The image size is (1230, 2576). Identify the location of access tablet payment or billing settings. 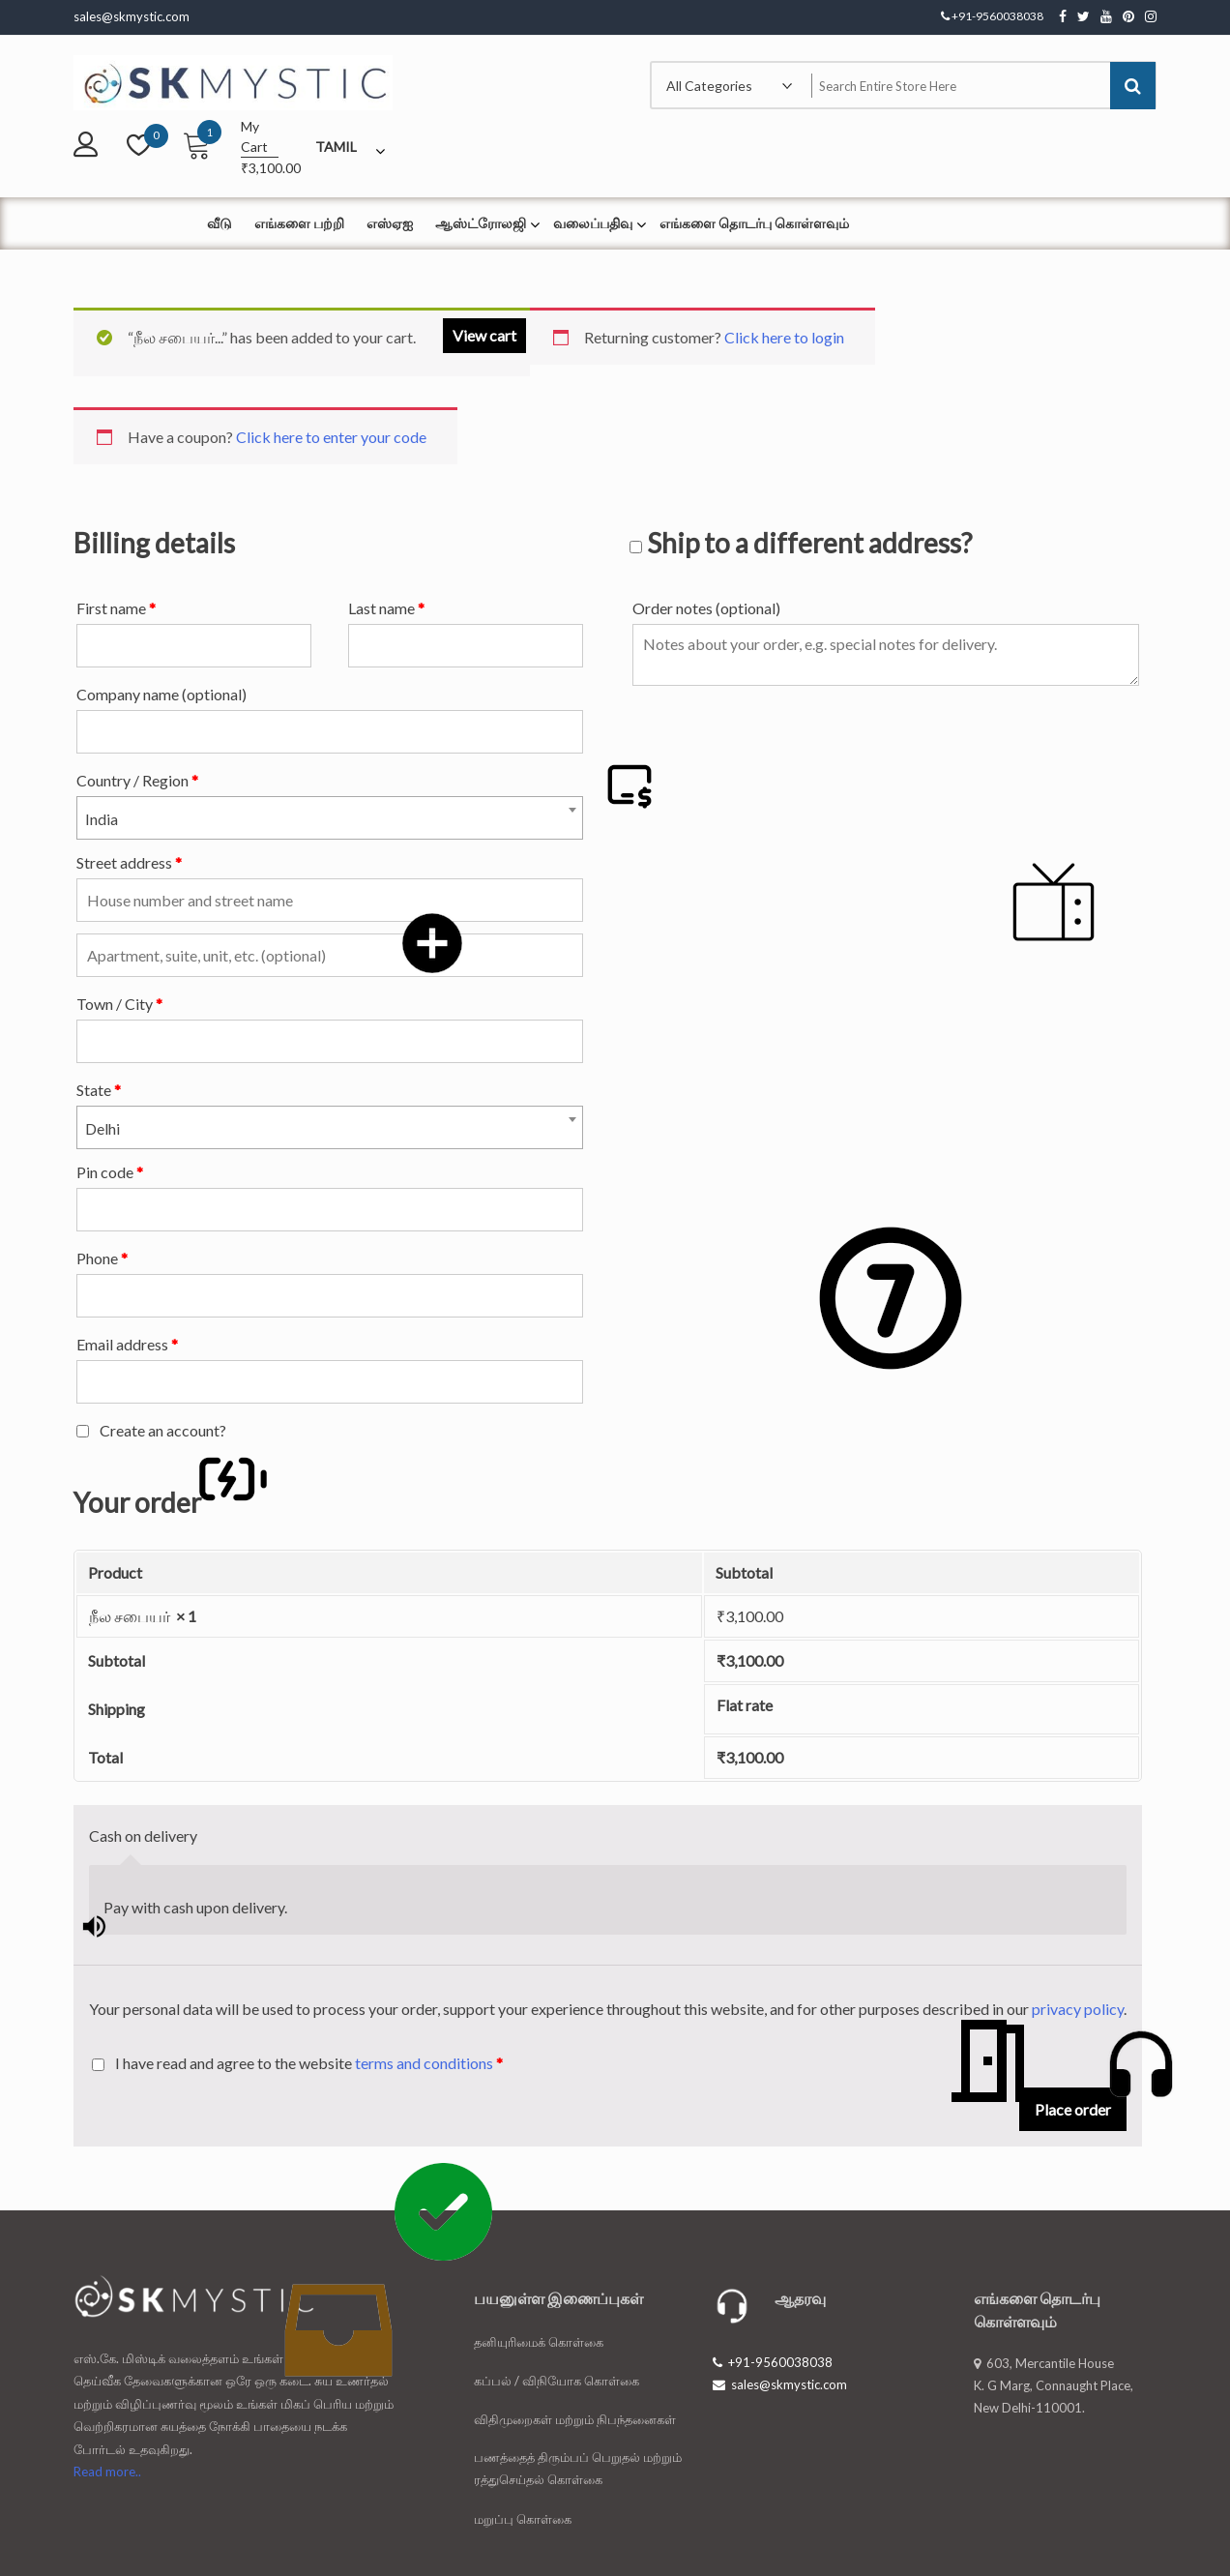
(630, 785).